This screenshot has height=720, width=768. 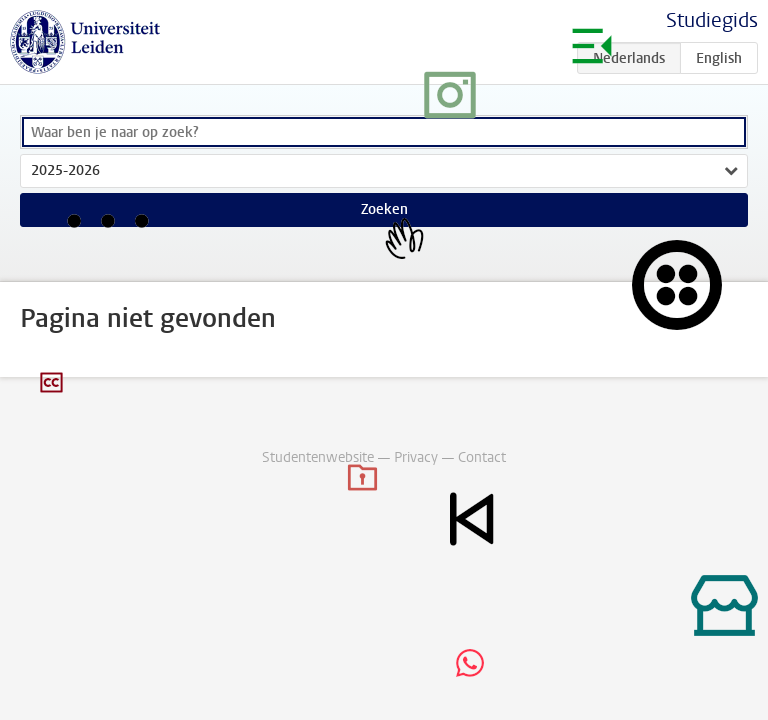 What do you see at coordinates (677, 285) in the screenshot?
I see `twilio logo - cloud communications platform` at bounding box center [677, 285].